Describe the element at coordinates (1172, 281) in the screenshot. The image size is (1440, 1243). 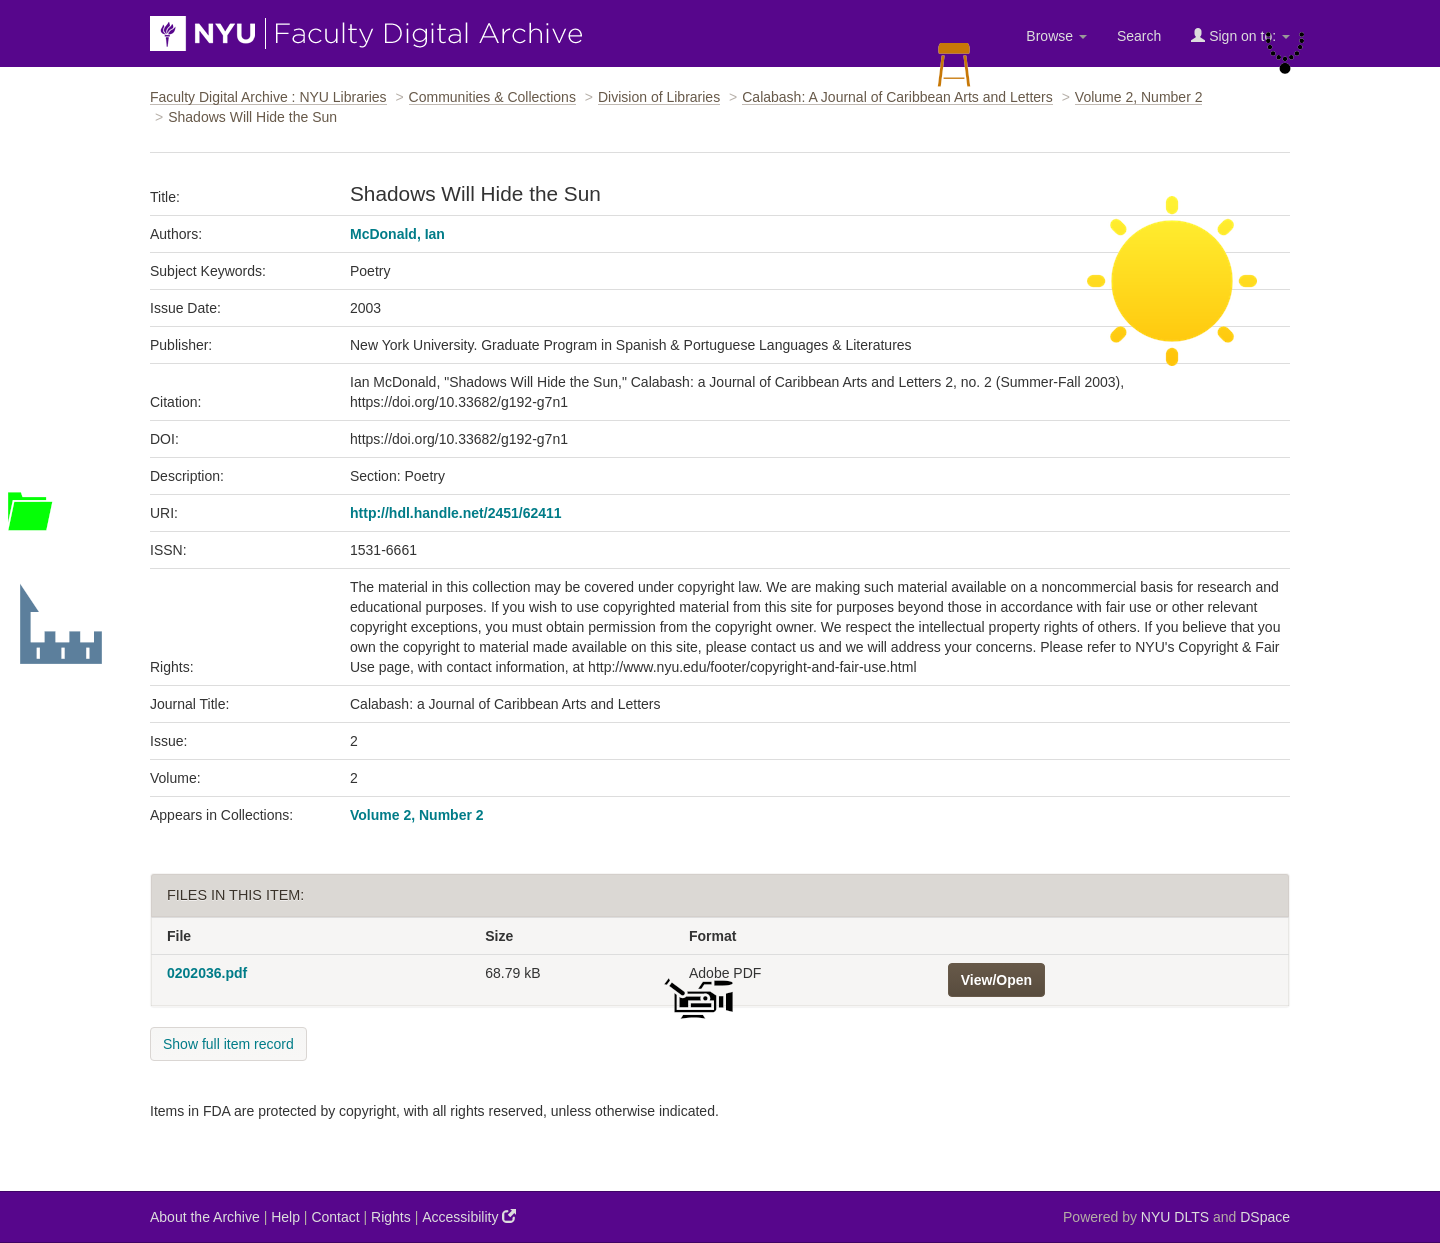
I see `indicates clear or sunny weather conditions` at that location.